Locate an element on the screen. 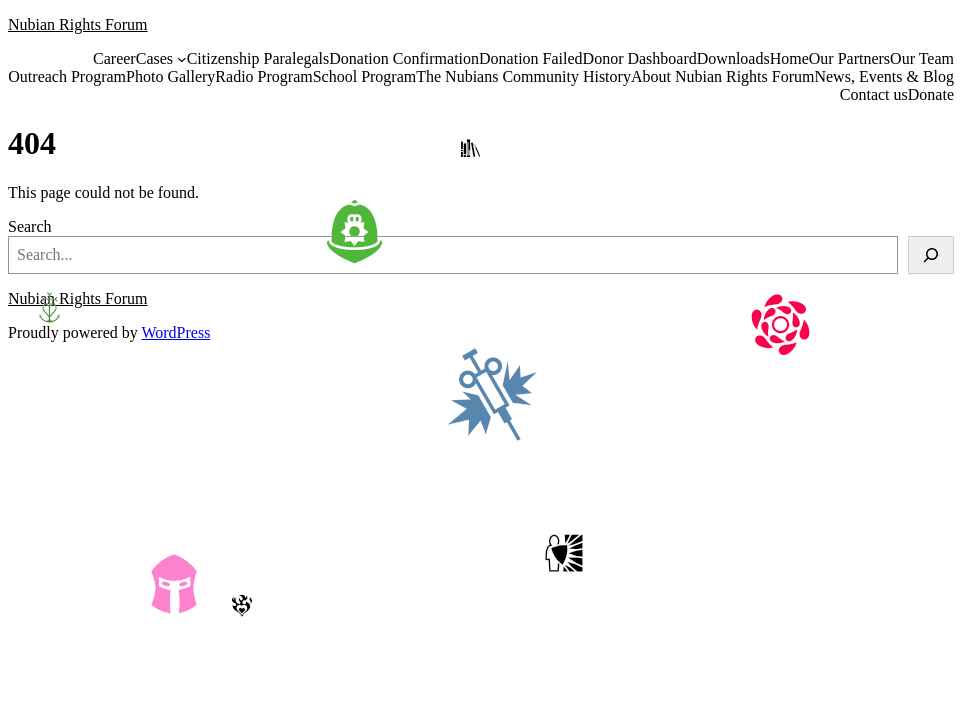 The width and height of the screenshot is (962, 720). use a healing item or potion is located at coordinates (491, 394).